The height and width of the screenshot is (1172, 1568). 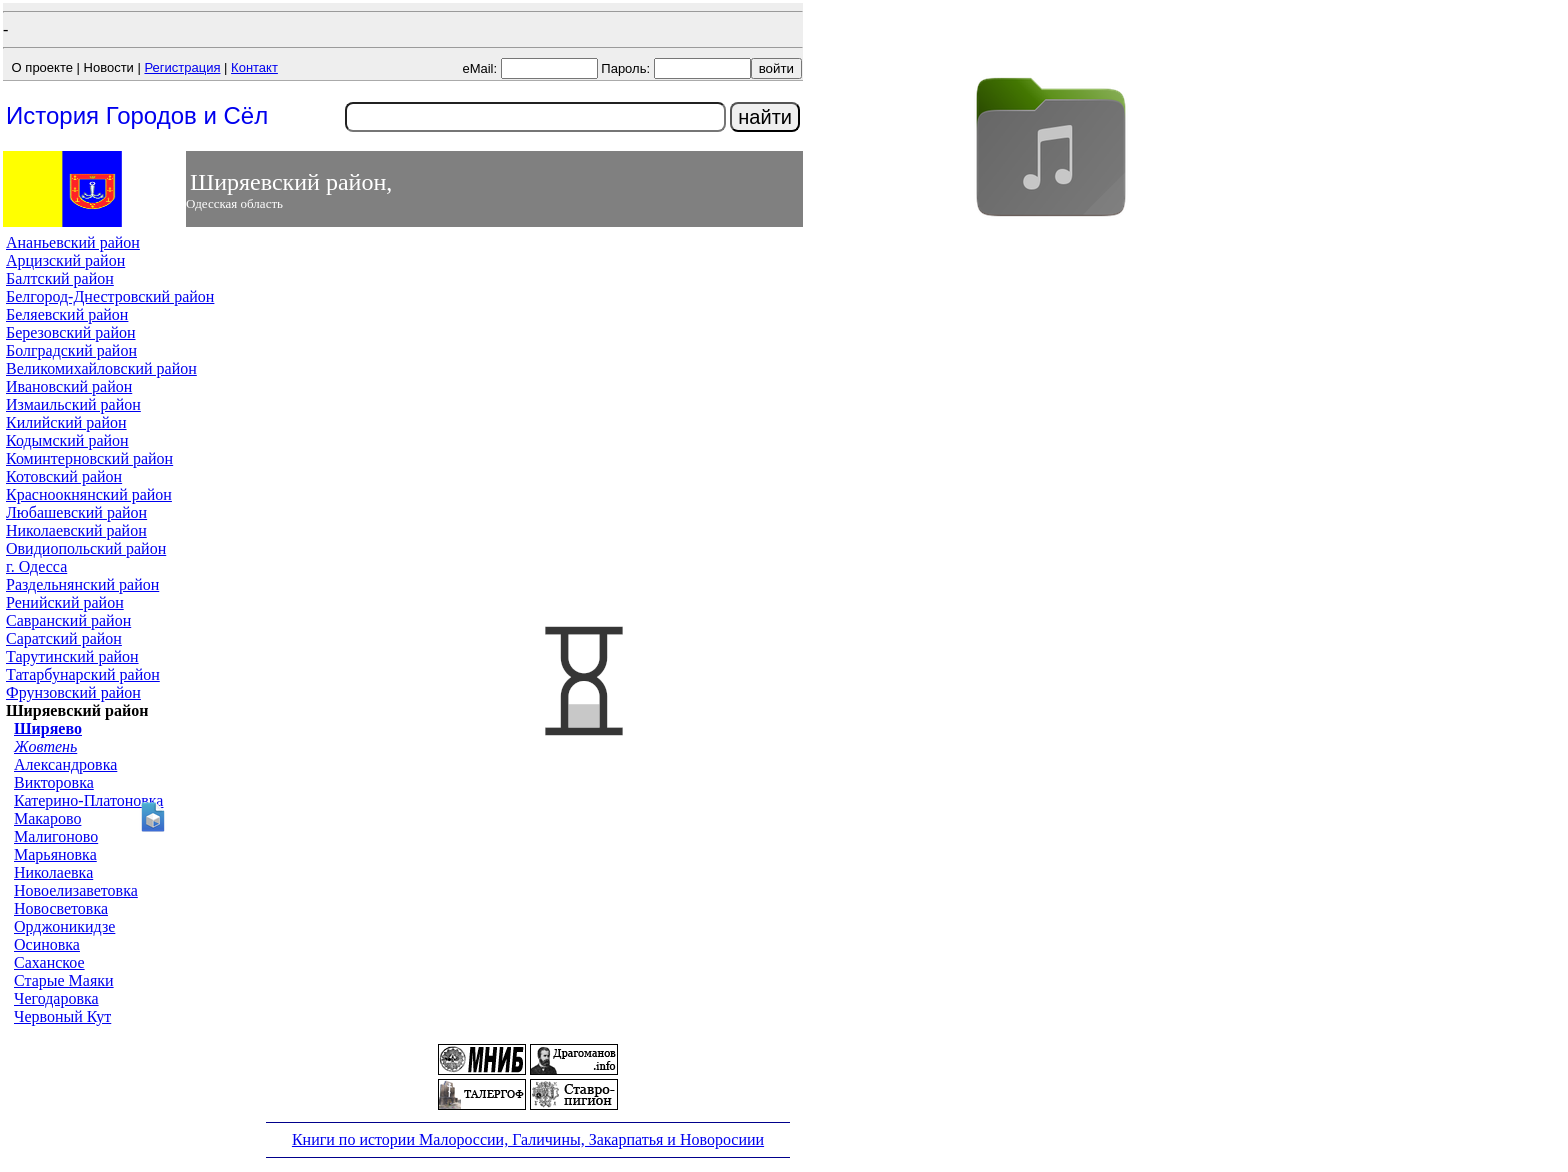 What do you see at coordinates (153, 817) in the screenshot?
I see `flatpak application reference file` at bounding box center [153, 817].